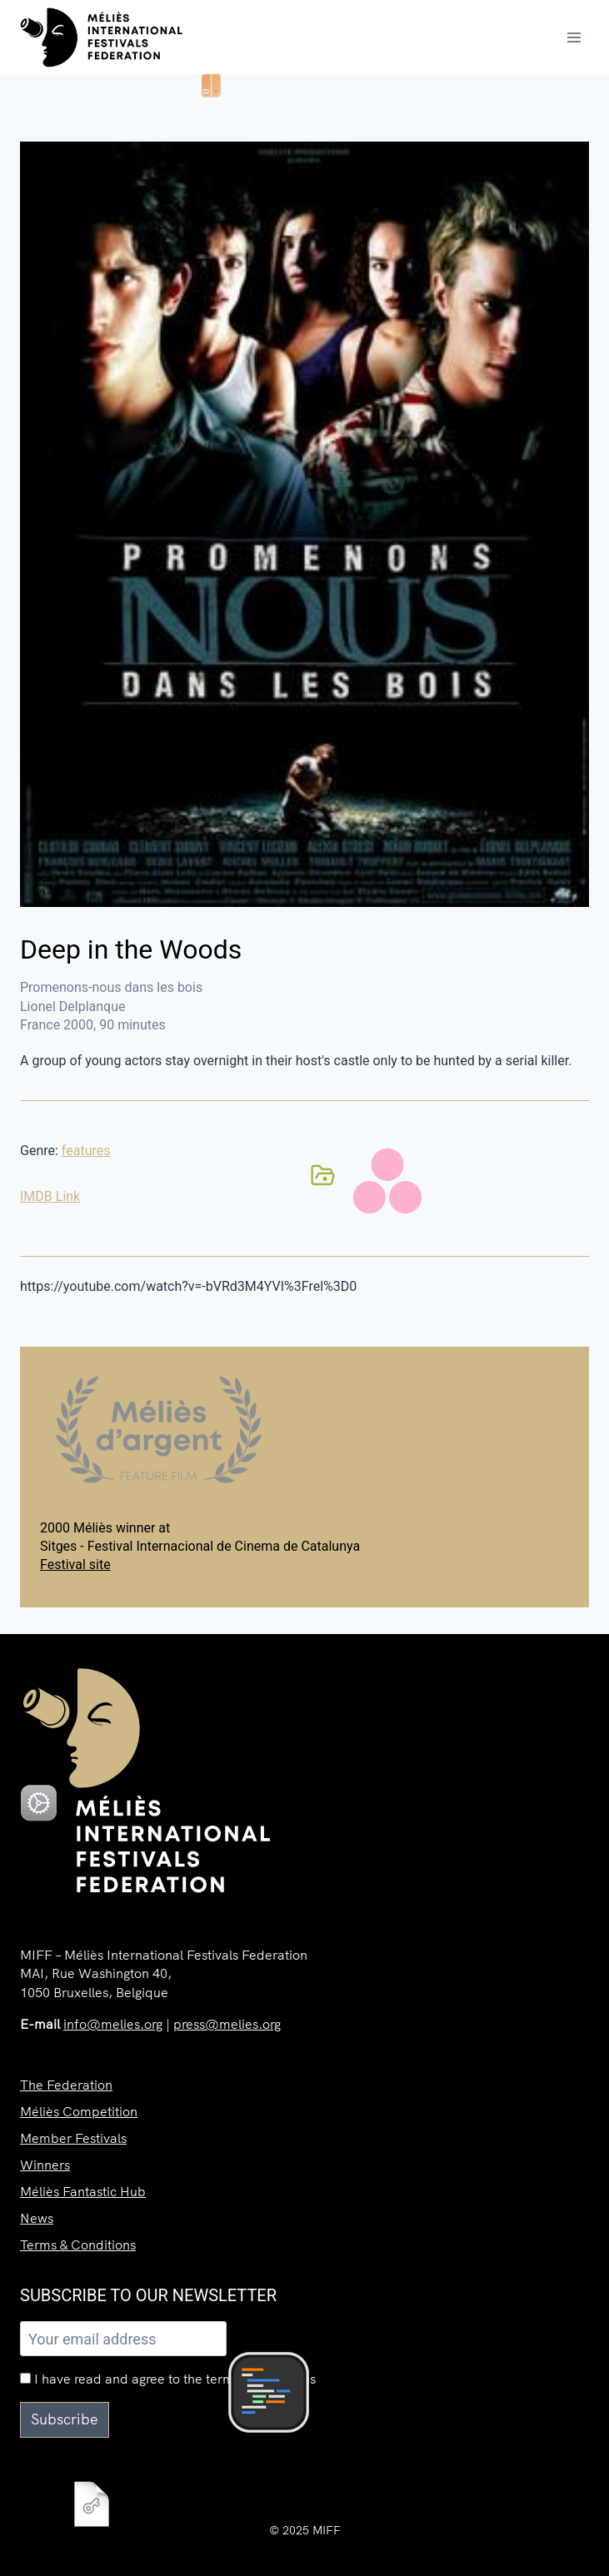  I want to click on a compressed archive or package file, so click(211, 85).